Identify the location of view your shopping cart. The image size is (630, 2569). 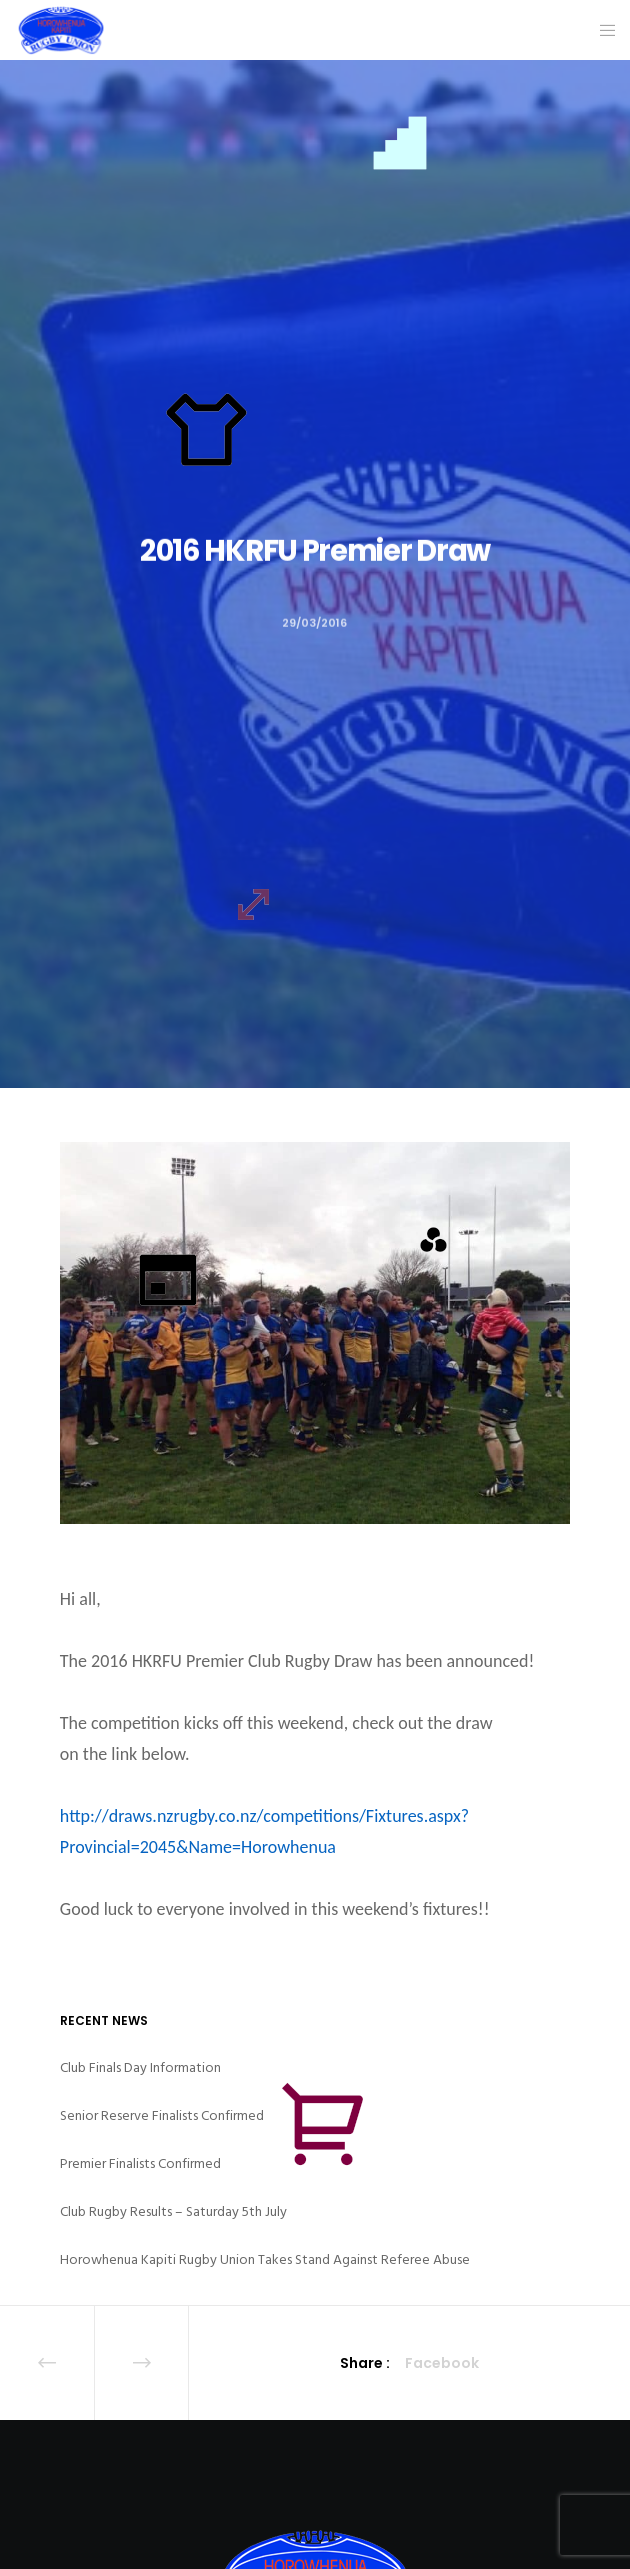
(325, 2122).